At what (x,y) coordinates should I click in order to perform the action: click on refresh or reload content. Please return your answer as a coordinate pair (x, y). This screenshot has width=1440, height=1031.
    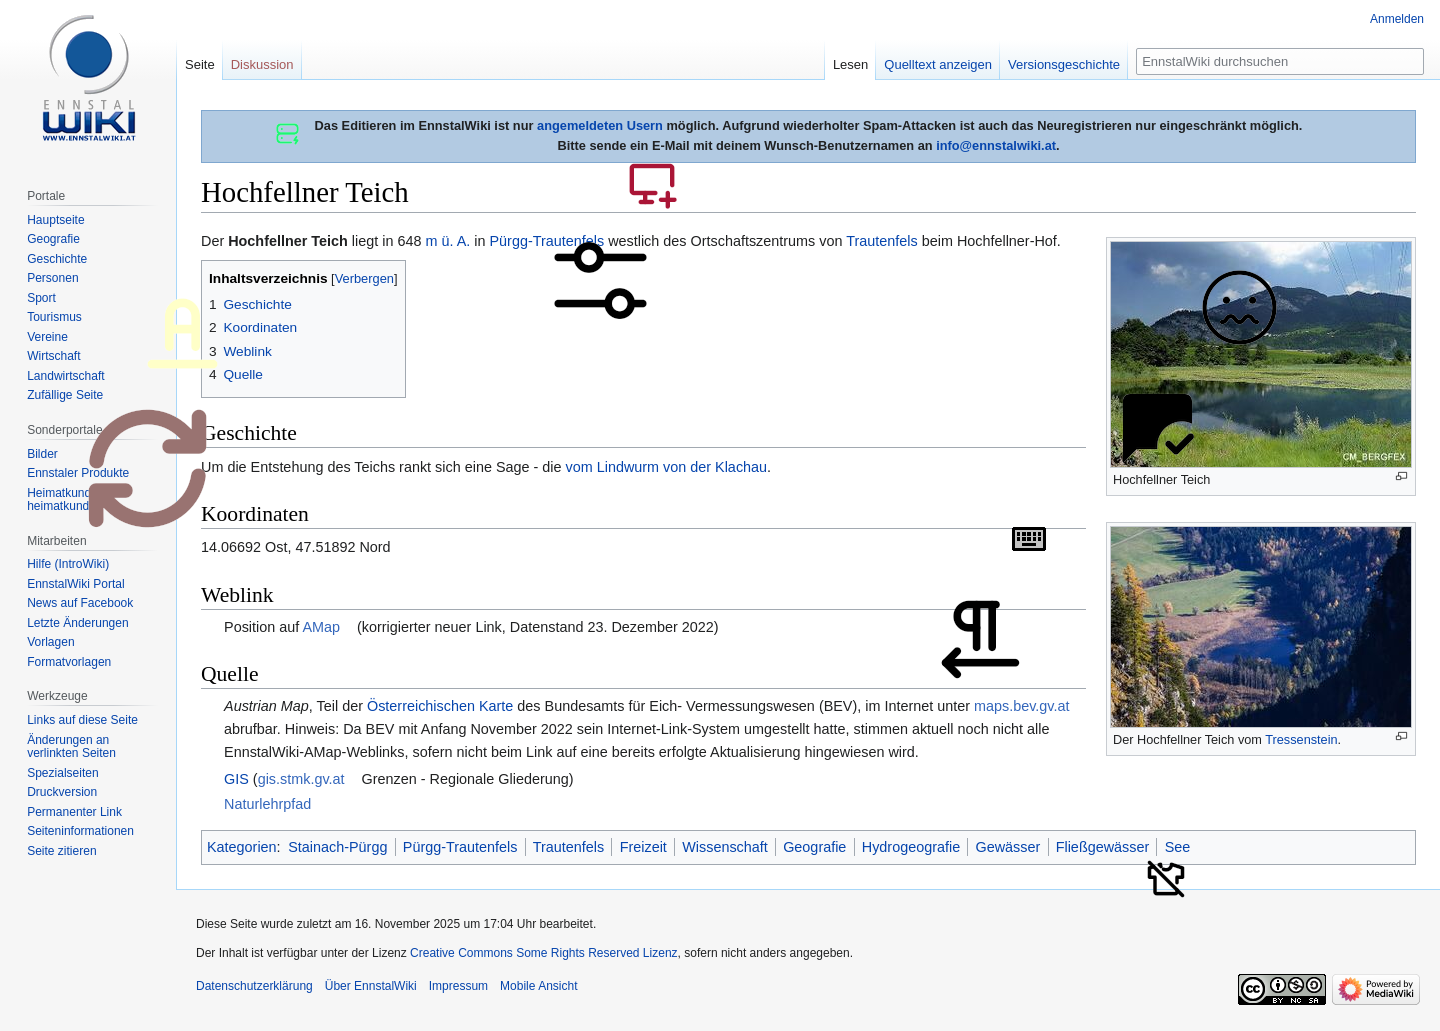
    Looking at the image, I should click on (147, 468).